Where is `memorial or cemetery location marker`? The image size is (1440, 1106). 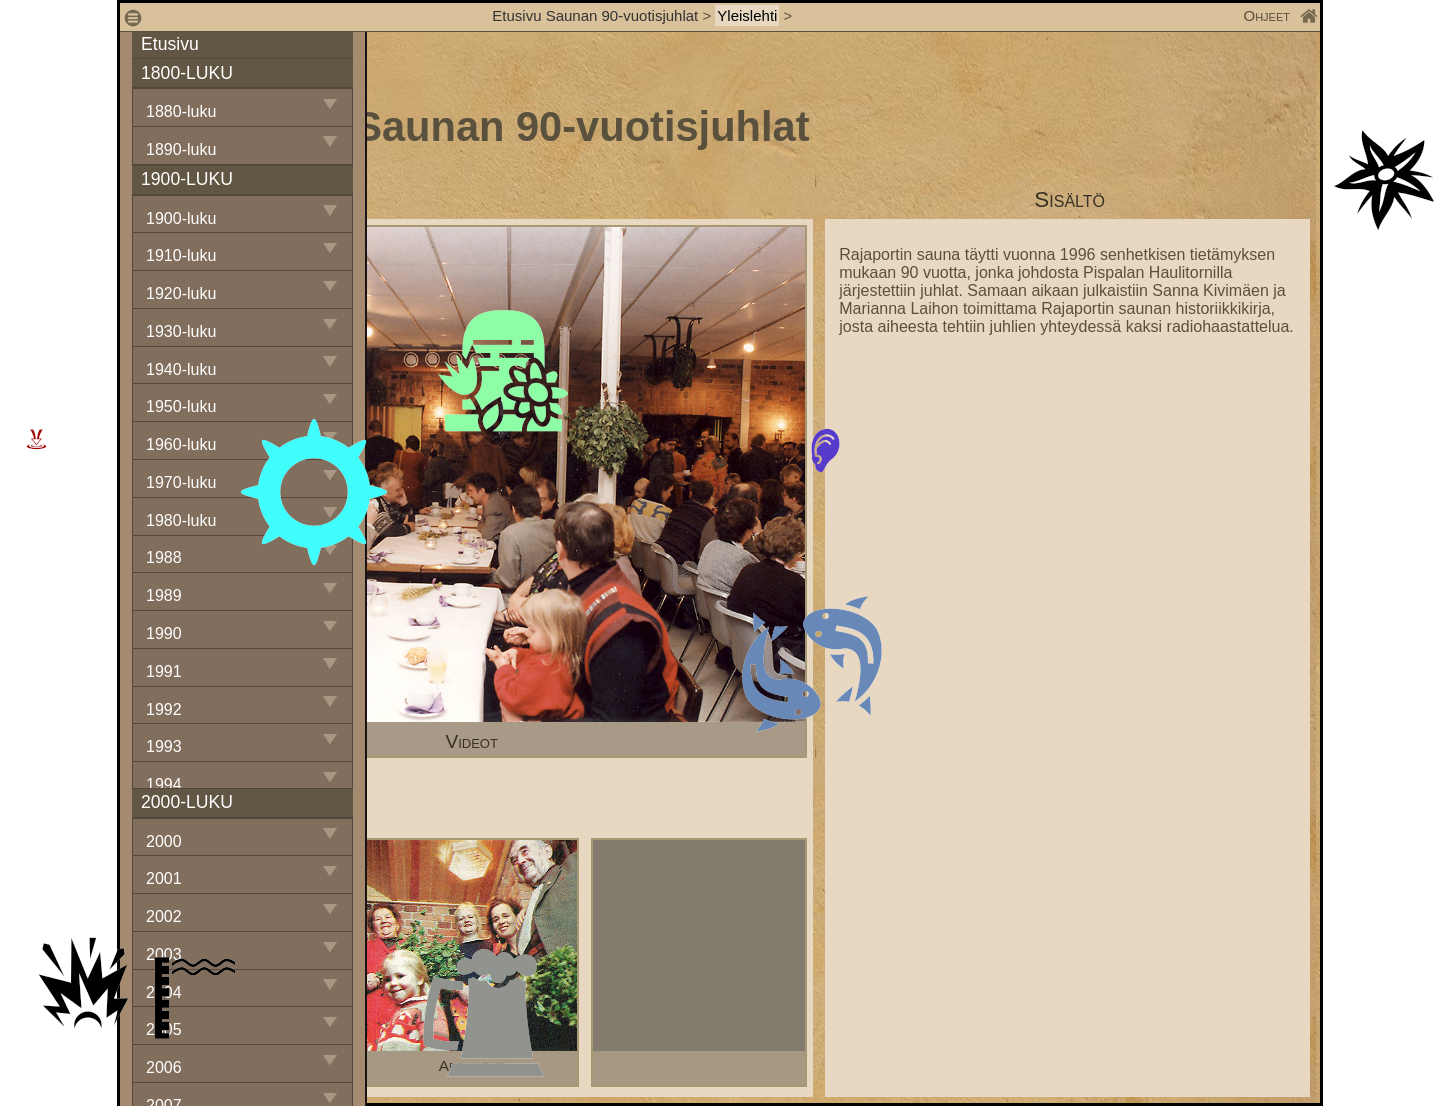 memorial or cemetery location marker is located at coordinates (503, 368).